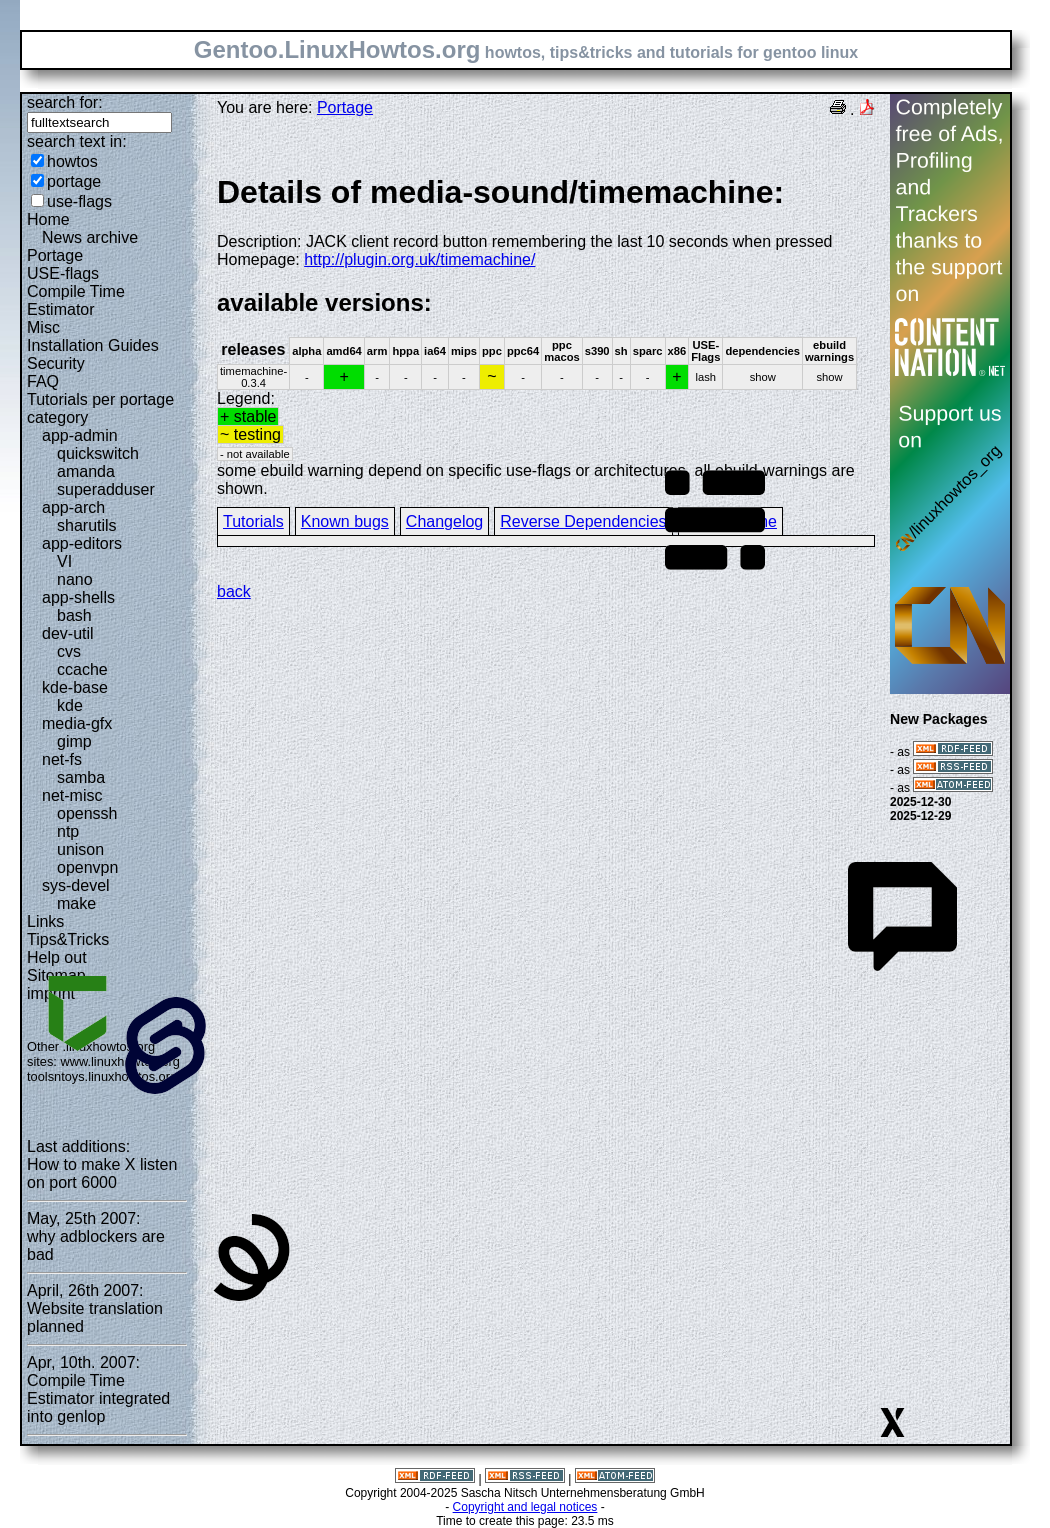 Image resolution: width=1050 pixels, height=1528 pixels. I want to click on open Google Chronicle security platform, so click(77, 1013).